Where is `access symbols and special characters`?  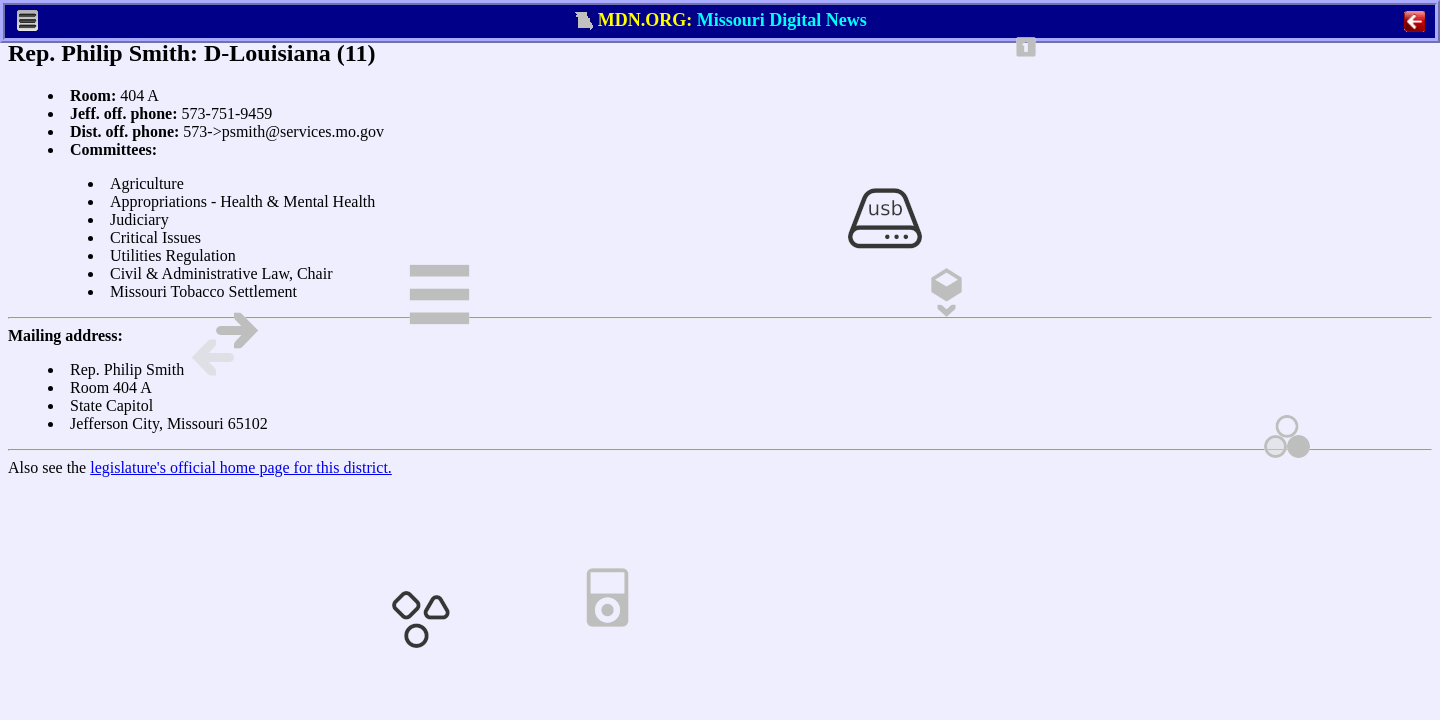
access symbols and special characters is located at coordinates (420, 619).